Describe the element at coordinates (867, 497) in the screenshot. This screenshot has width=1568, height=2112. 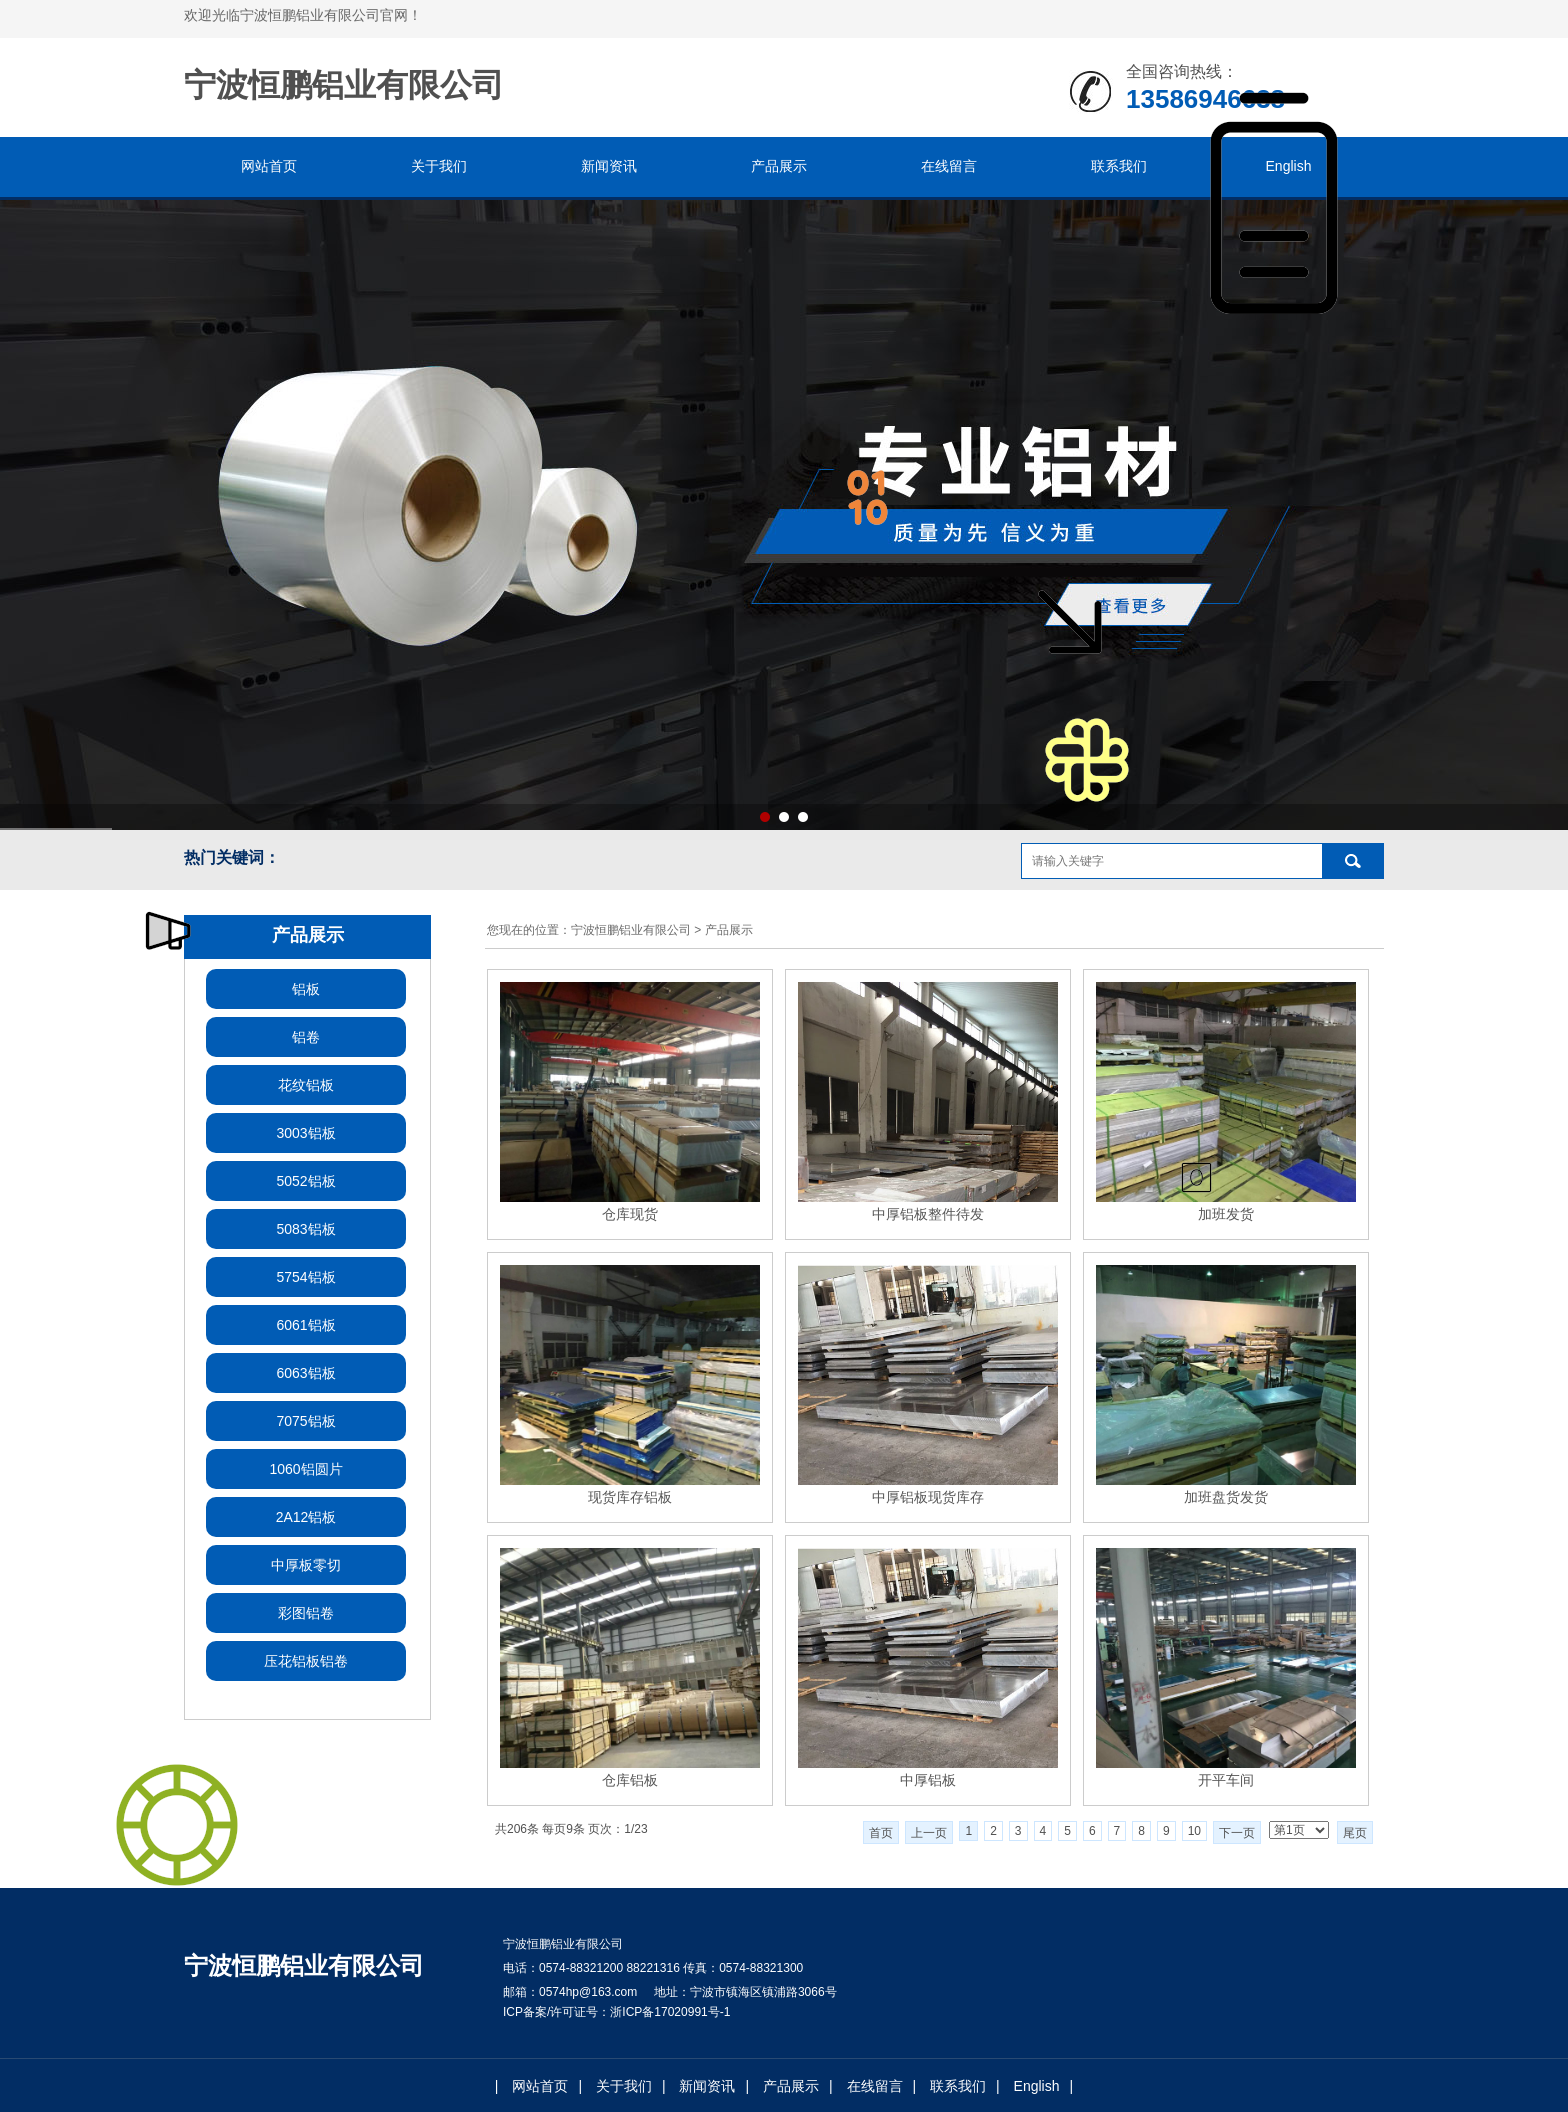
I see `view or edit binary data` at that location.